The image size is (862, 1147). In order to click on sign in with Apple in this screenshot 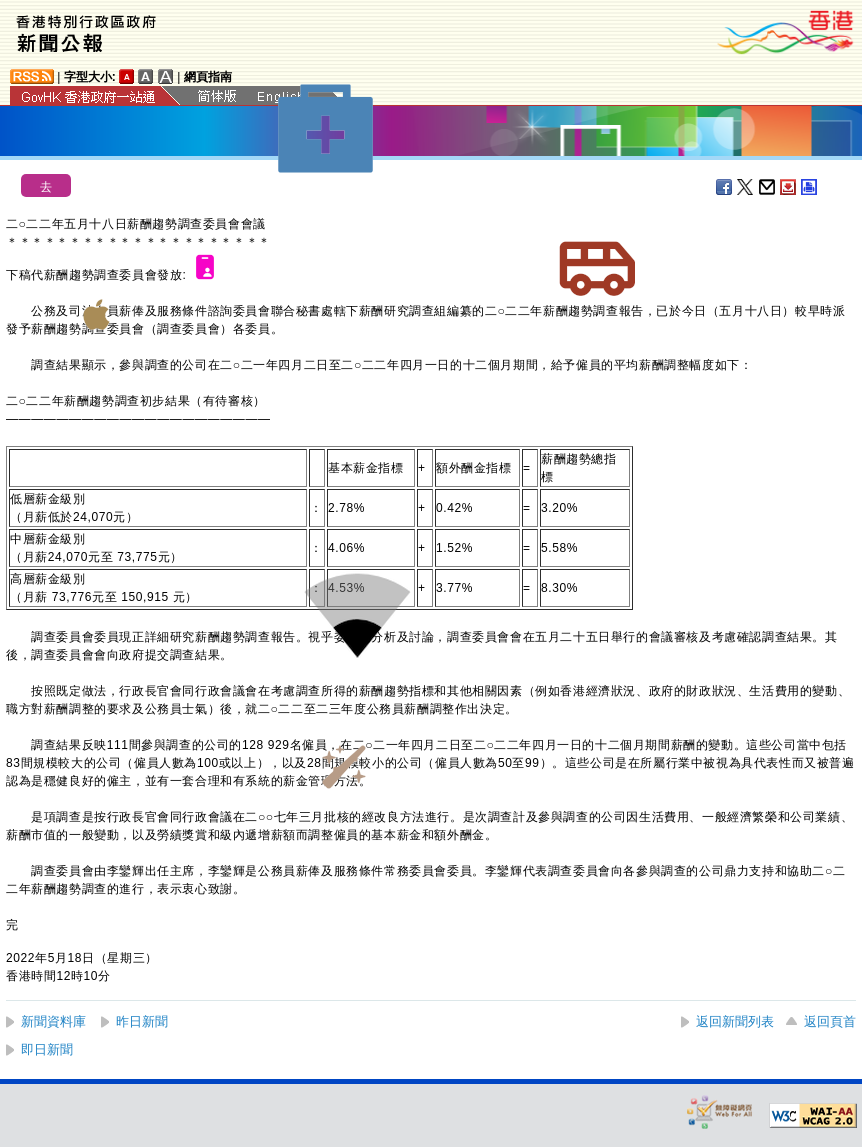, I will do `click(96, 314)`.